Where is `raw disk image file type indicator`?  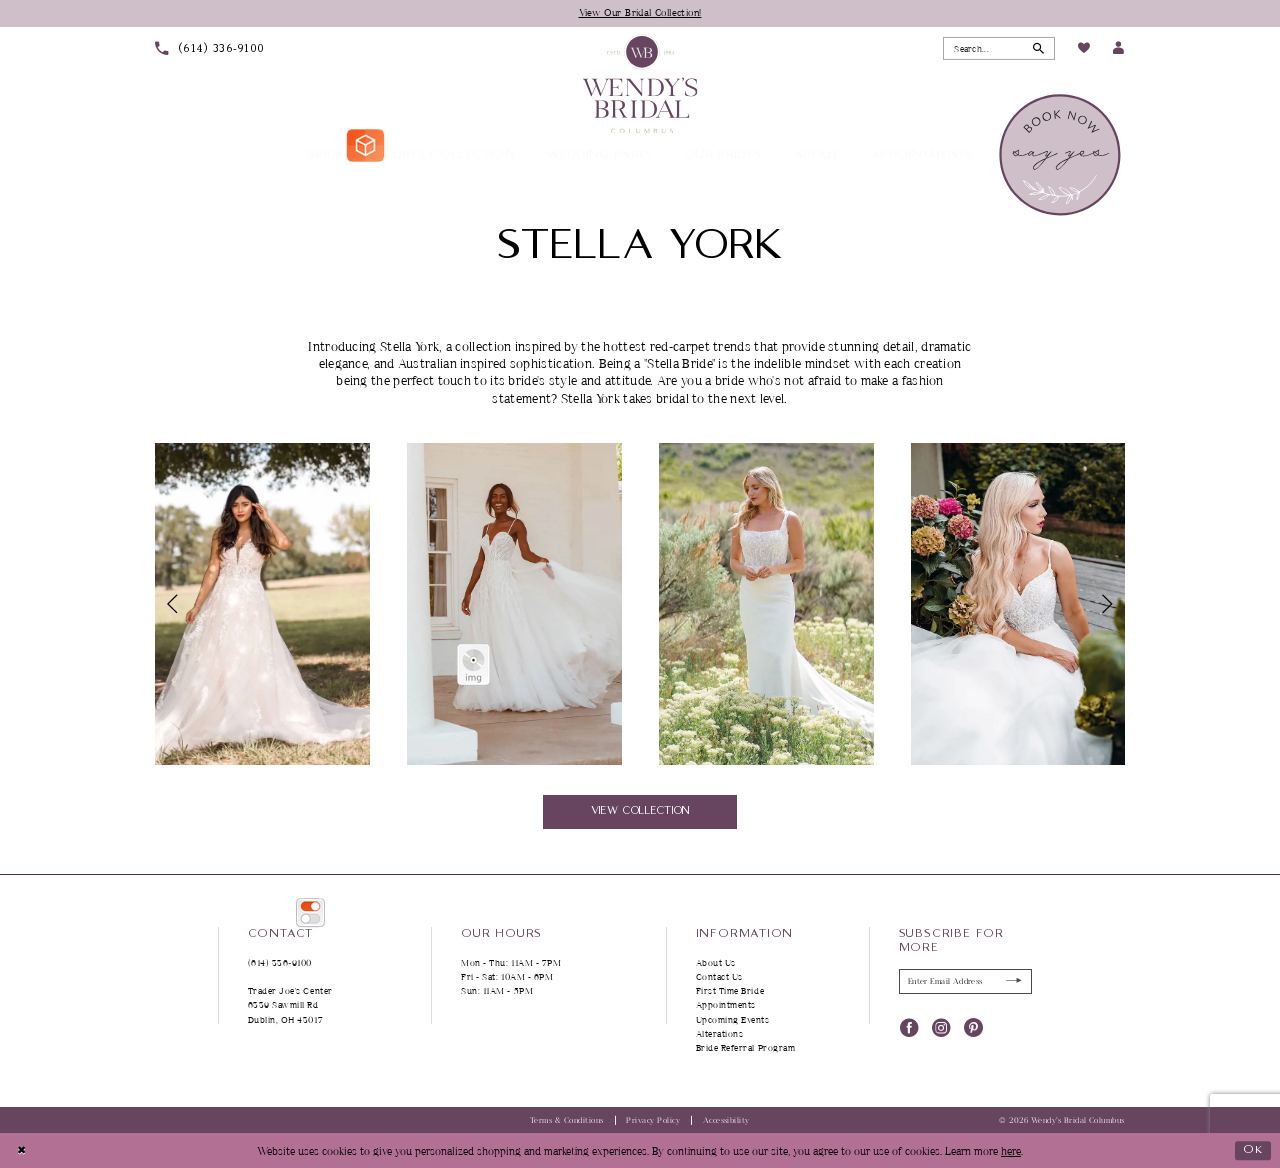
raw disk image file type indicator is located at coordinates (473, 664).